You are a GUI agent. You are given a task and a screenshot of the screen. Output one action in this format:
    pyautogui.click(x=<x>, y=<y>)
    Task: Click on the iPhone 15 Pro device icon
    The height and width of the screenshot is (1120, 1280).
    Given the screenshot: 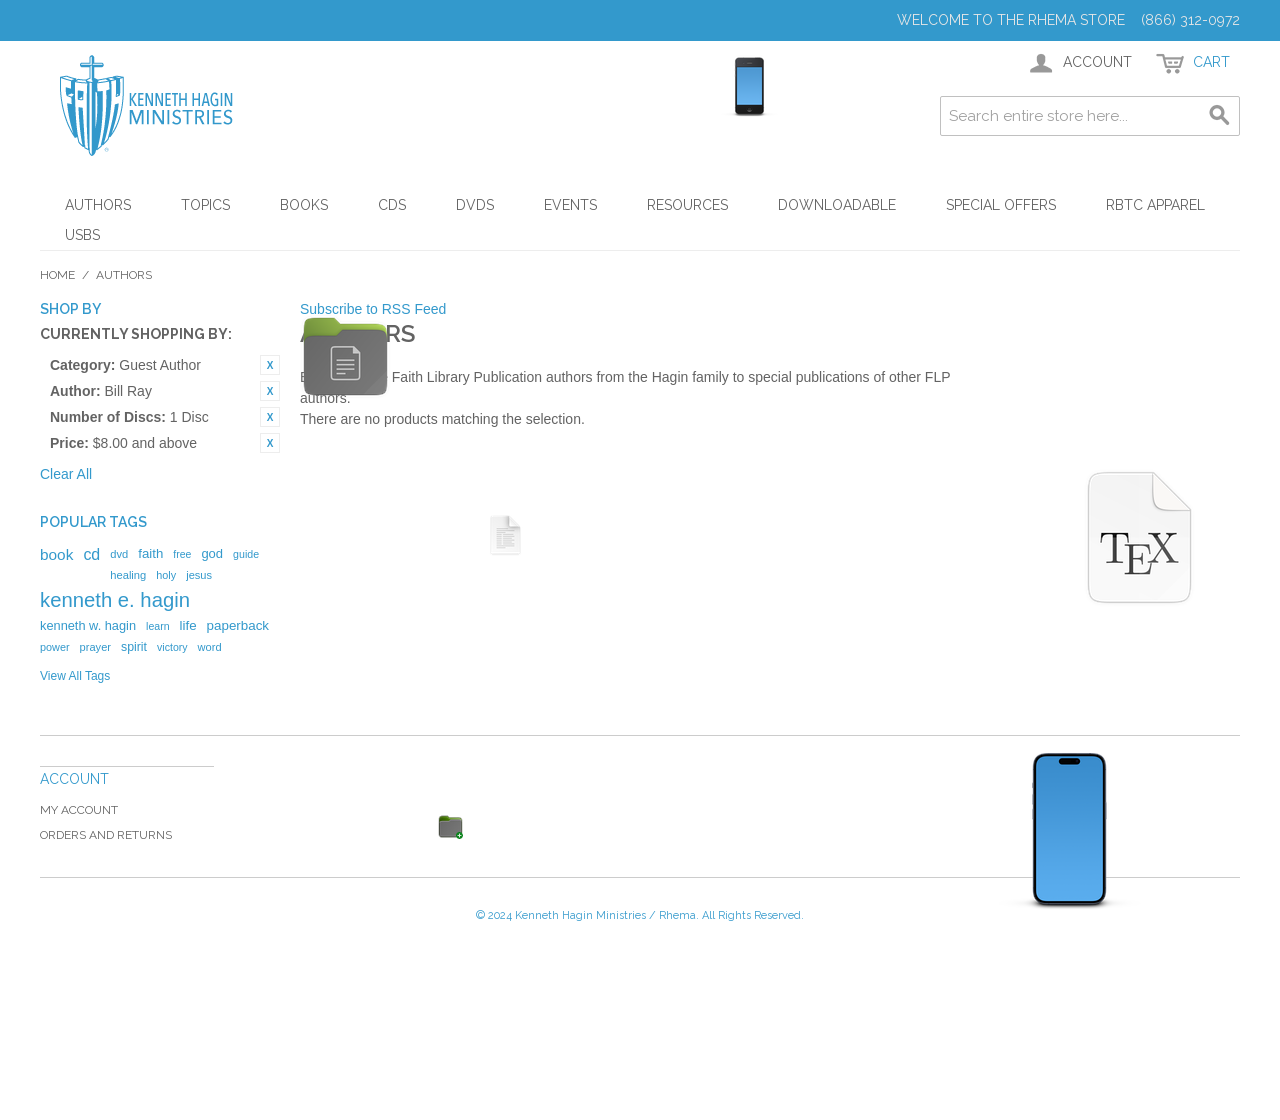 What is the action you would take?
    pyautogui.click(x=1069, y=831)
    